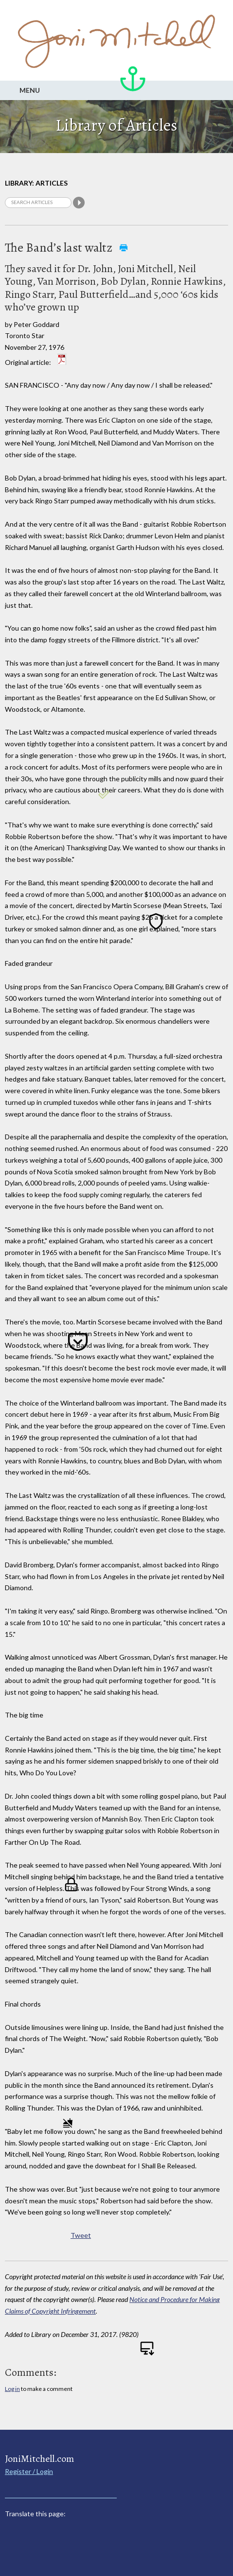 Image resolution: width=233 pixels, height=2576 pixels. What do you see at coordinates (104, 794) in the screenshot?
I see `confirm or submit an action` at bounding box center [104, 794].